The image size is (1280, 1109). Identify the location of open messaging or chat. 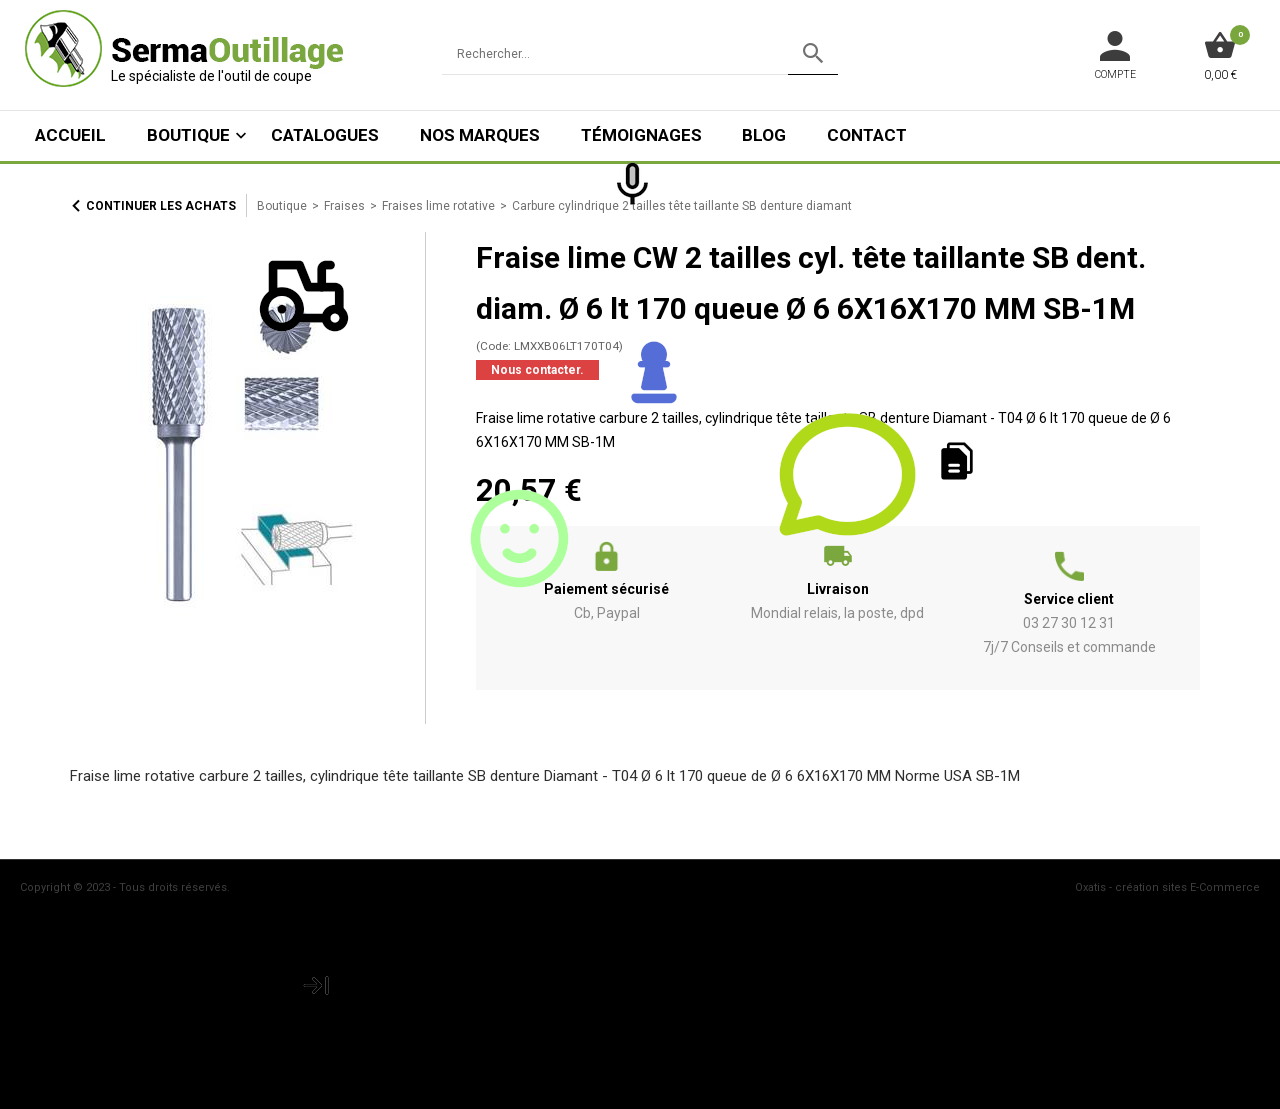
(847, 474).